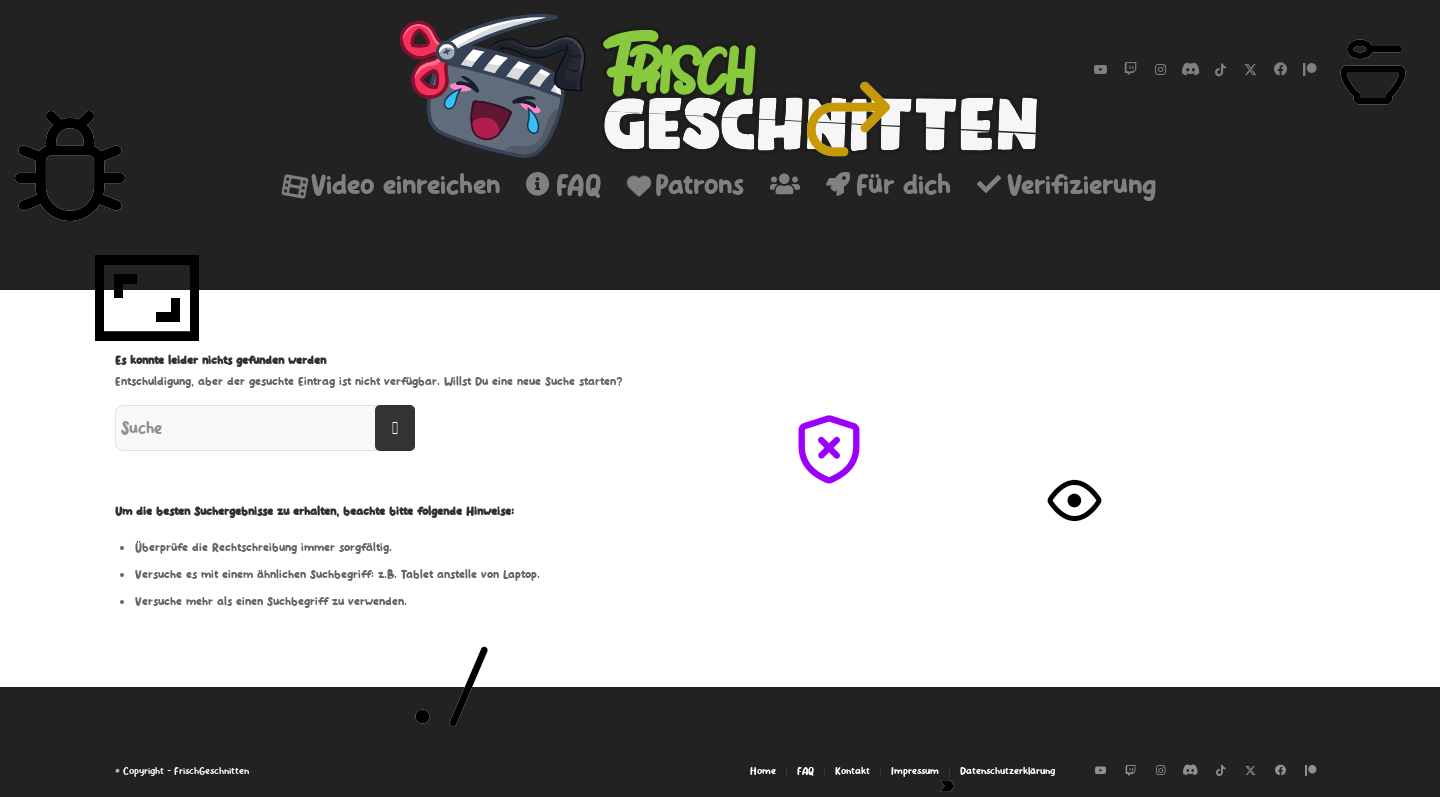  I want to click on redo the last undone action, so click(848, 120).